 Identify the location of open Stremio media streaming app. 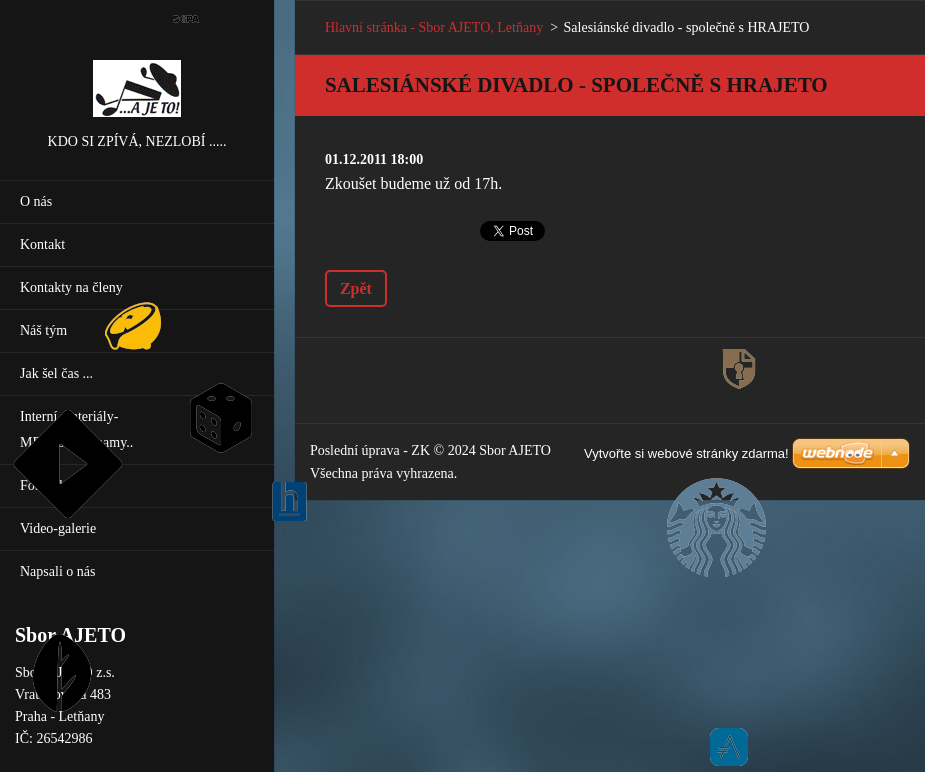
(68, 464).